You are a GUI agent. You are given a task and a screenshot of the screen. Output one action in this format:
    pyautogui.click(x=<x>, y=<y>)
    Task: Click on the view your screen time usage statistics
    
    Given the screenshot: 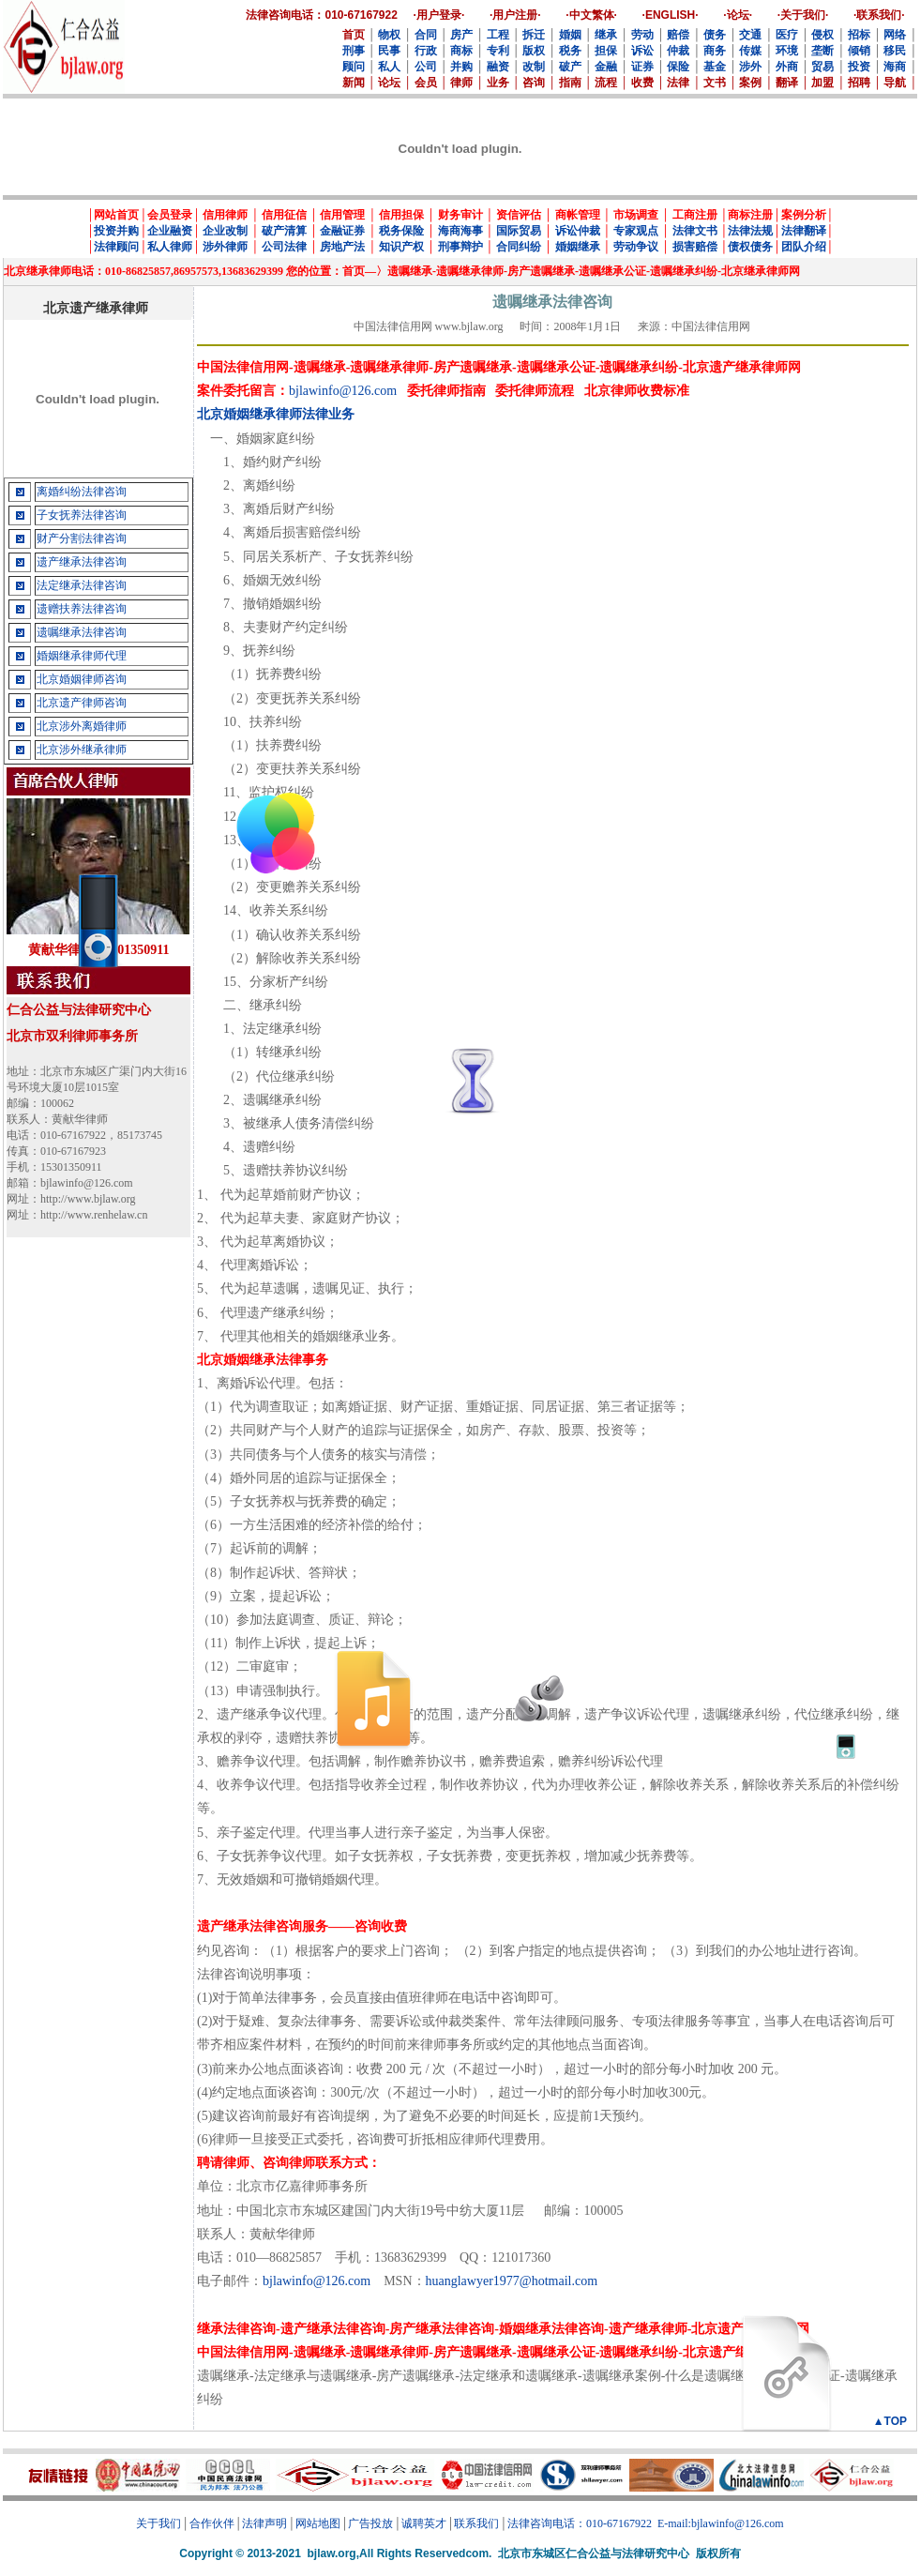 What is the action you would take?
    pyautogui.click(x=473, y=1081)
    